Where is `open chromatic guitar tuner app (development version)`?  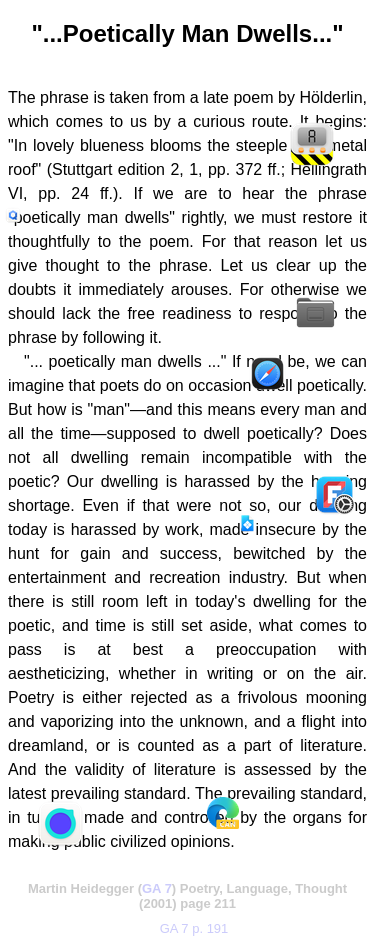 open chromatic guitar tuner app (development version) is located at coordinates (312, 144).